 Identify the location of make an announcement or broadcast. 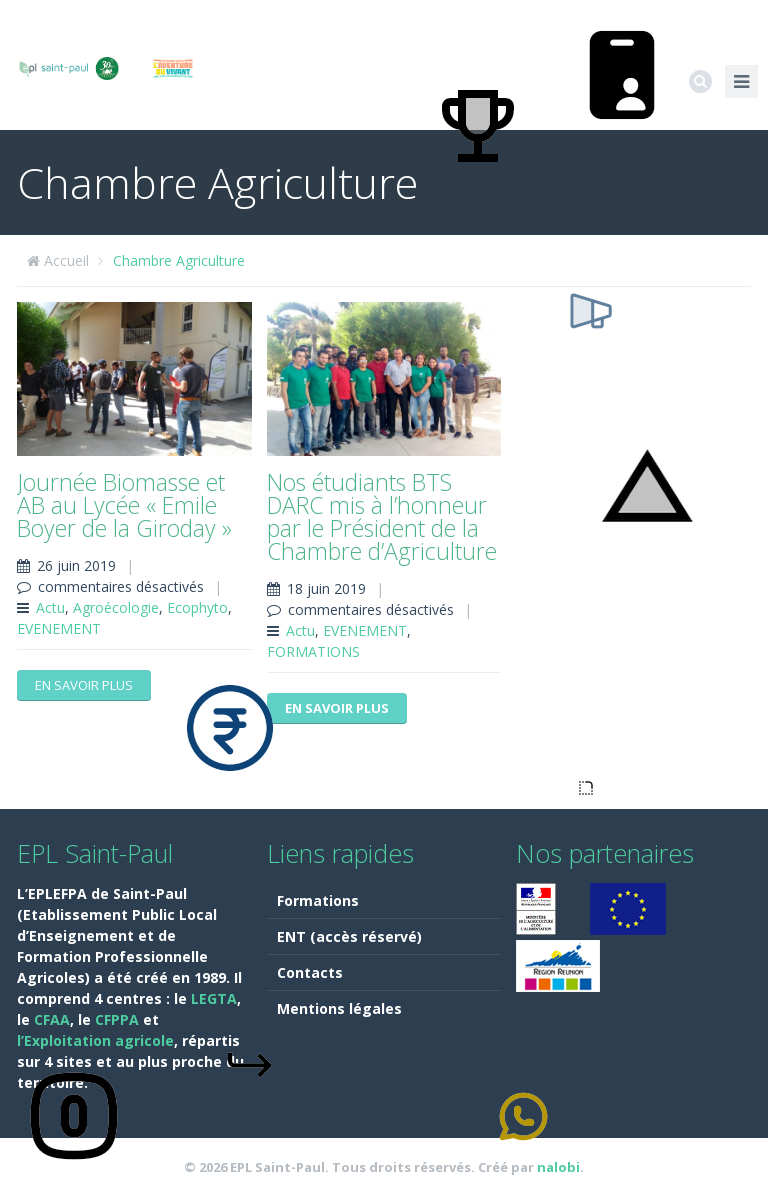
(589, 312).